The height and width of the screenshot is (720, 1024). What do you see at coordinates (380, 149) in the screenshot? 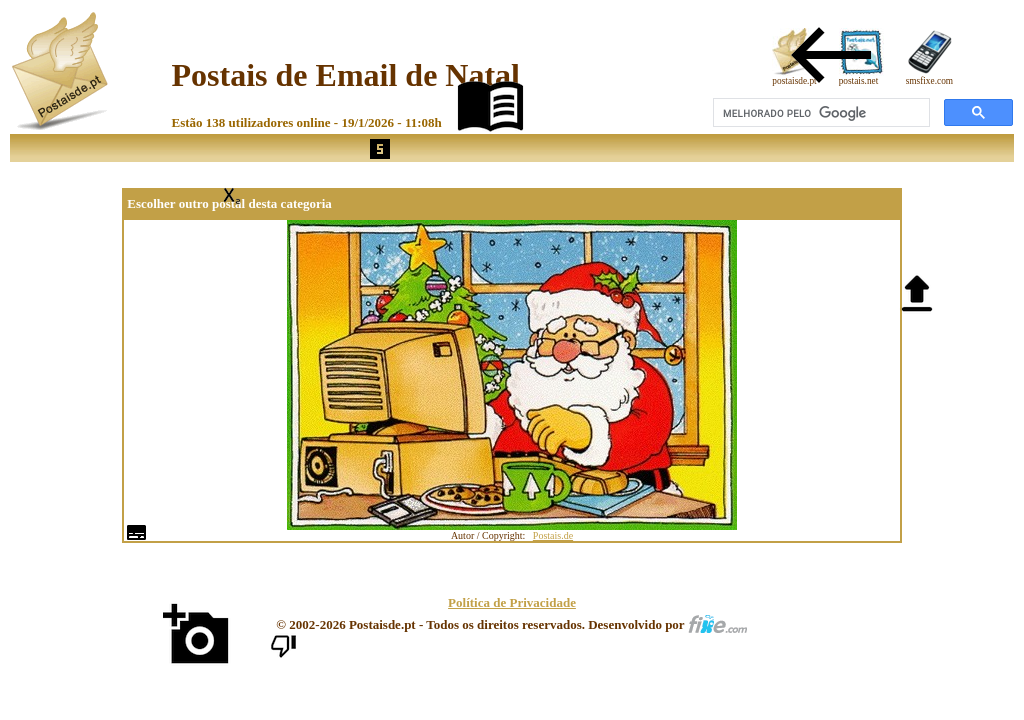
I see `select image filter or preset number 5` at bounding box center [380, 149].